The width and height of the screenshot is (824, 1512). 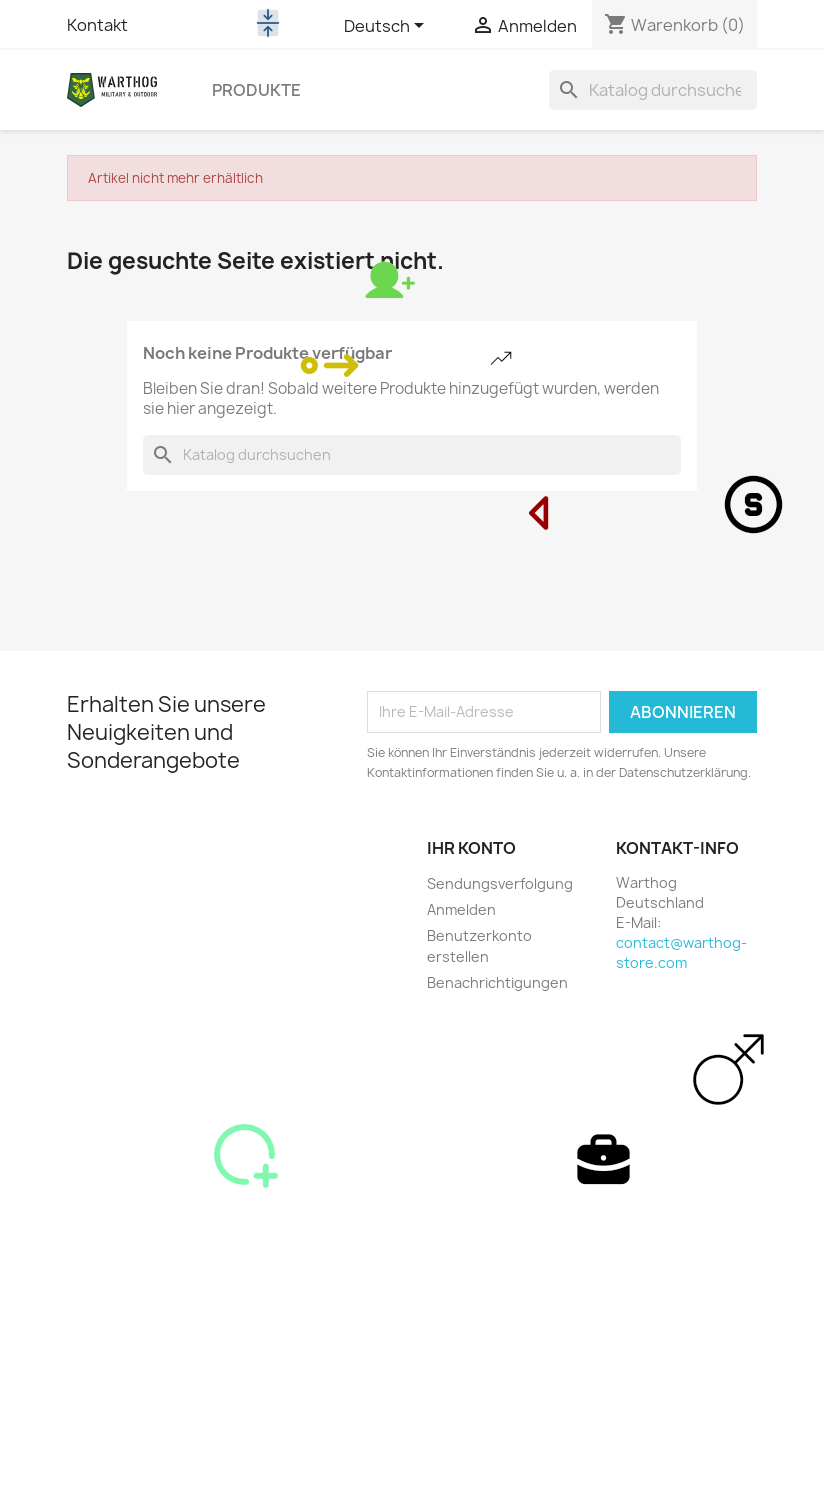 I want to click on access work or business documents, so click(x=603, y=1160).